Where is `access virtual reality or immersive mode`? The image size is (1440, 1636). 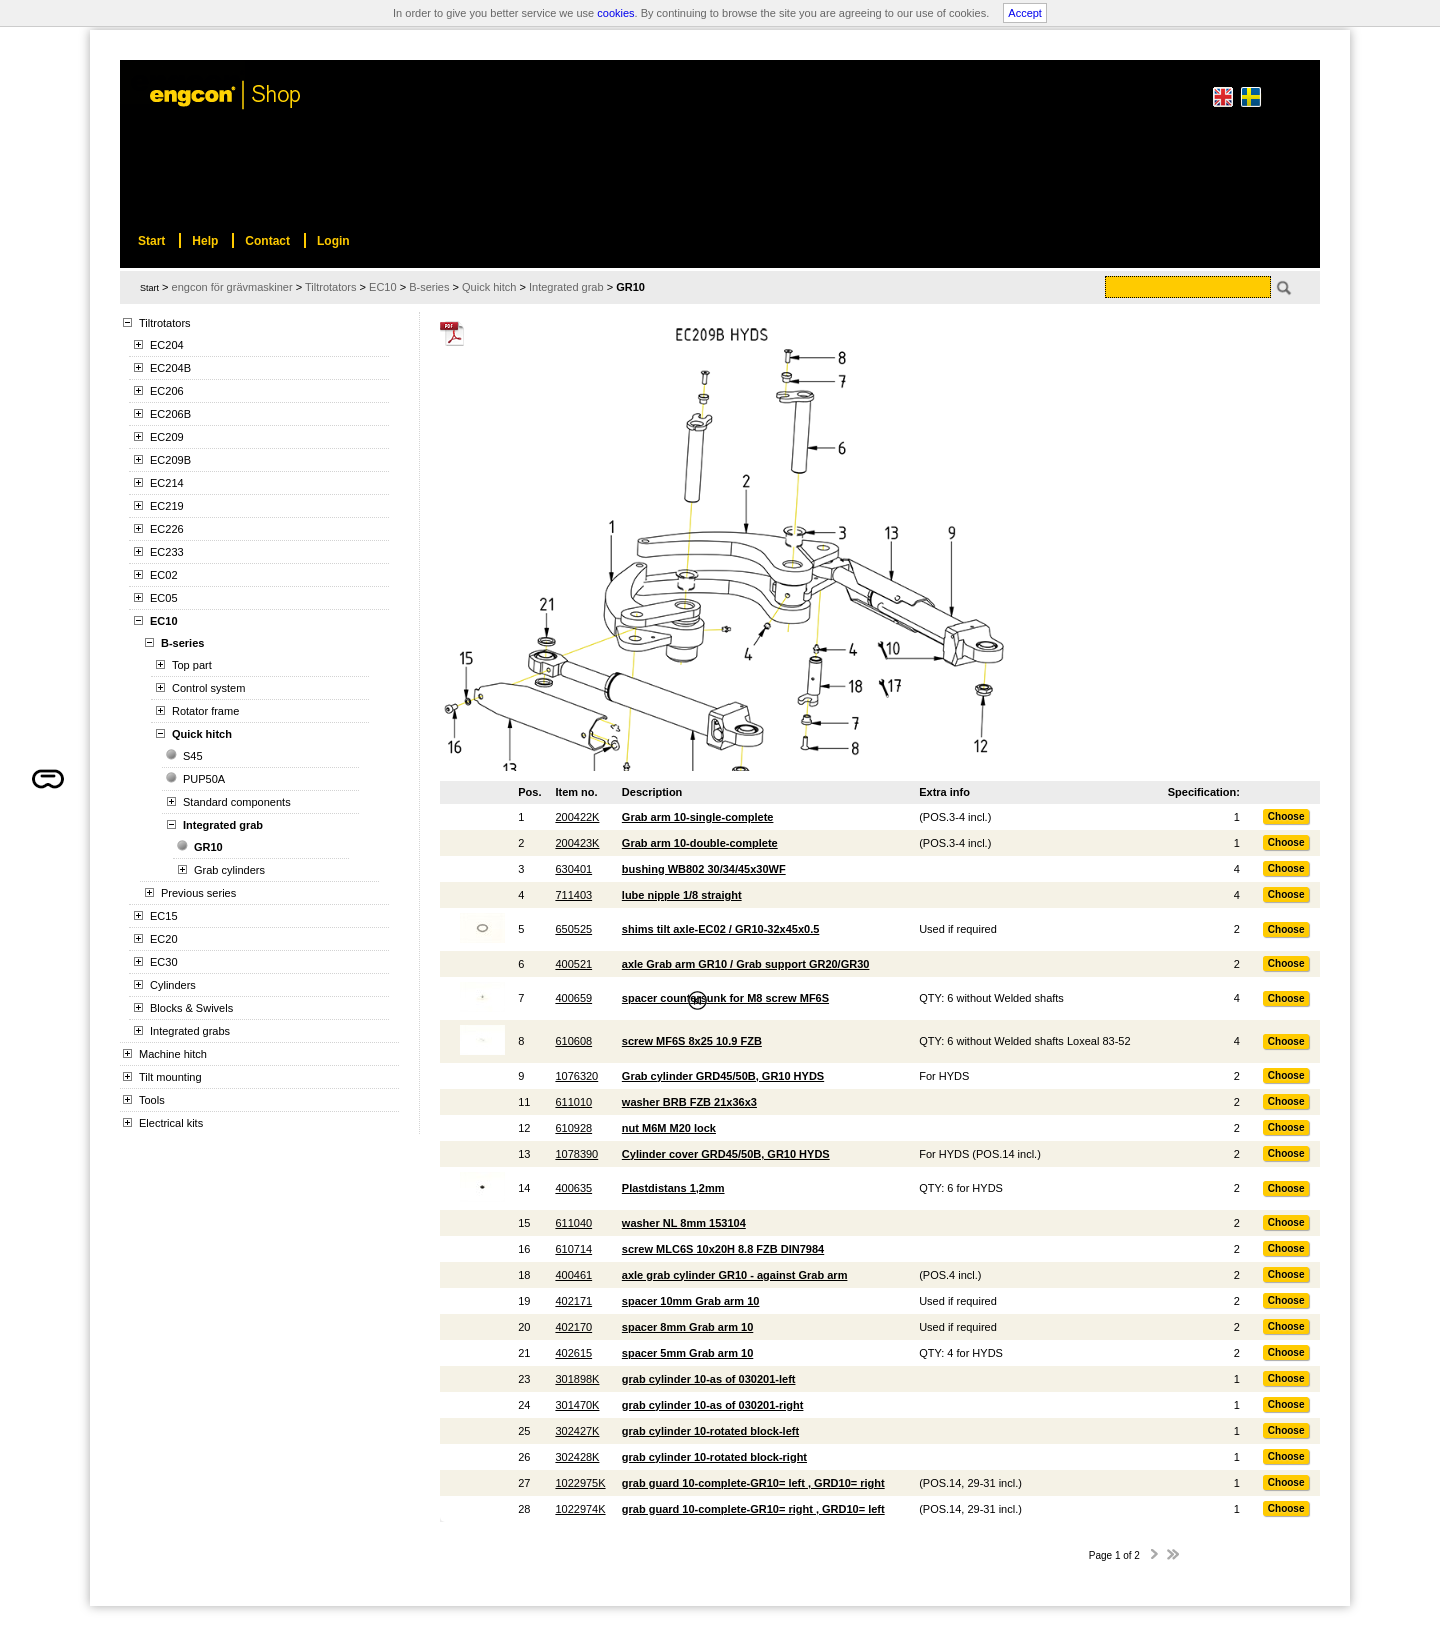 access virtual reality or immersive mode is located at coordinates (48, 779).